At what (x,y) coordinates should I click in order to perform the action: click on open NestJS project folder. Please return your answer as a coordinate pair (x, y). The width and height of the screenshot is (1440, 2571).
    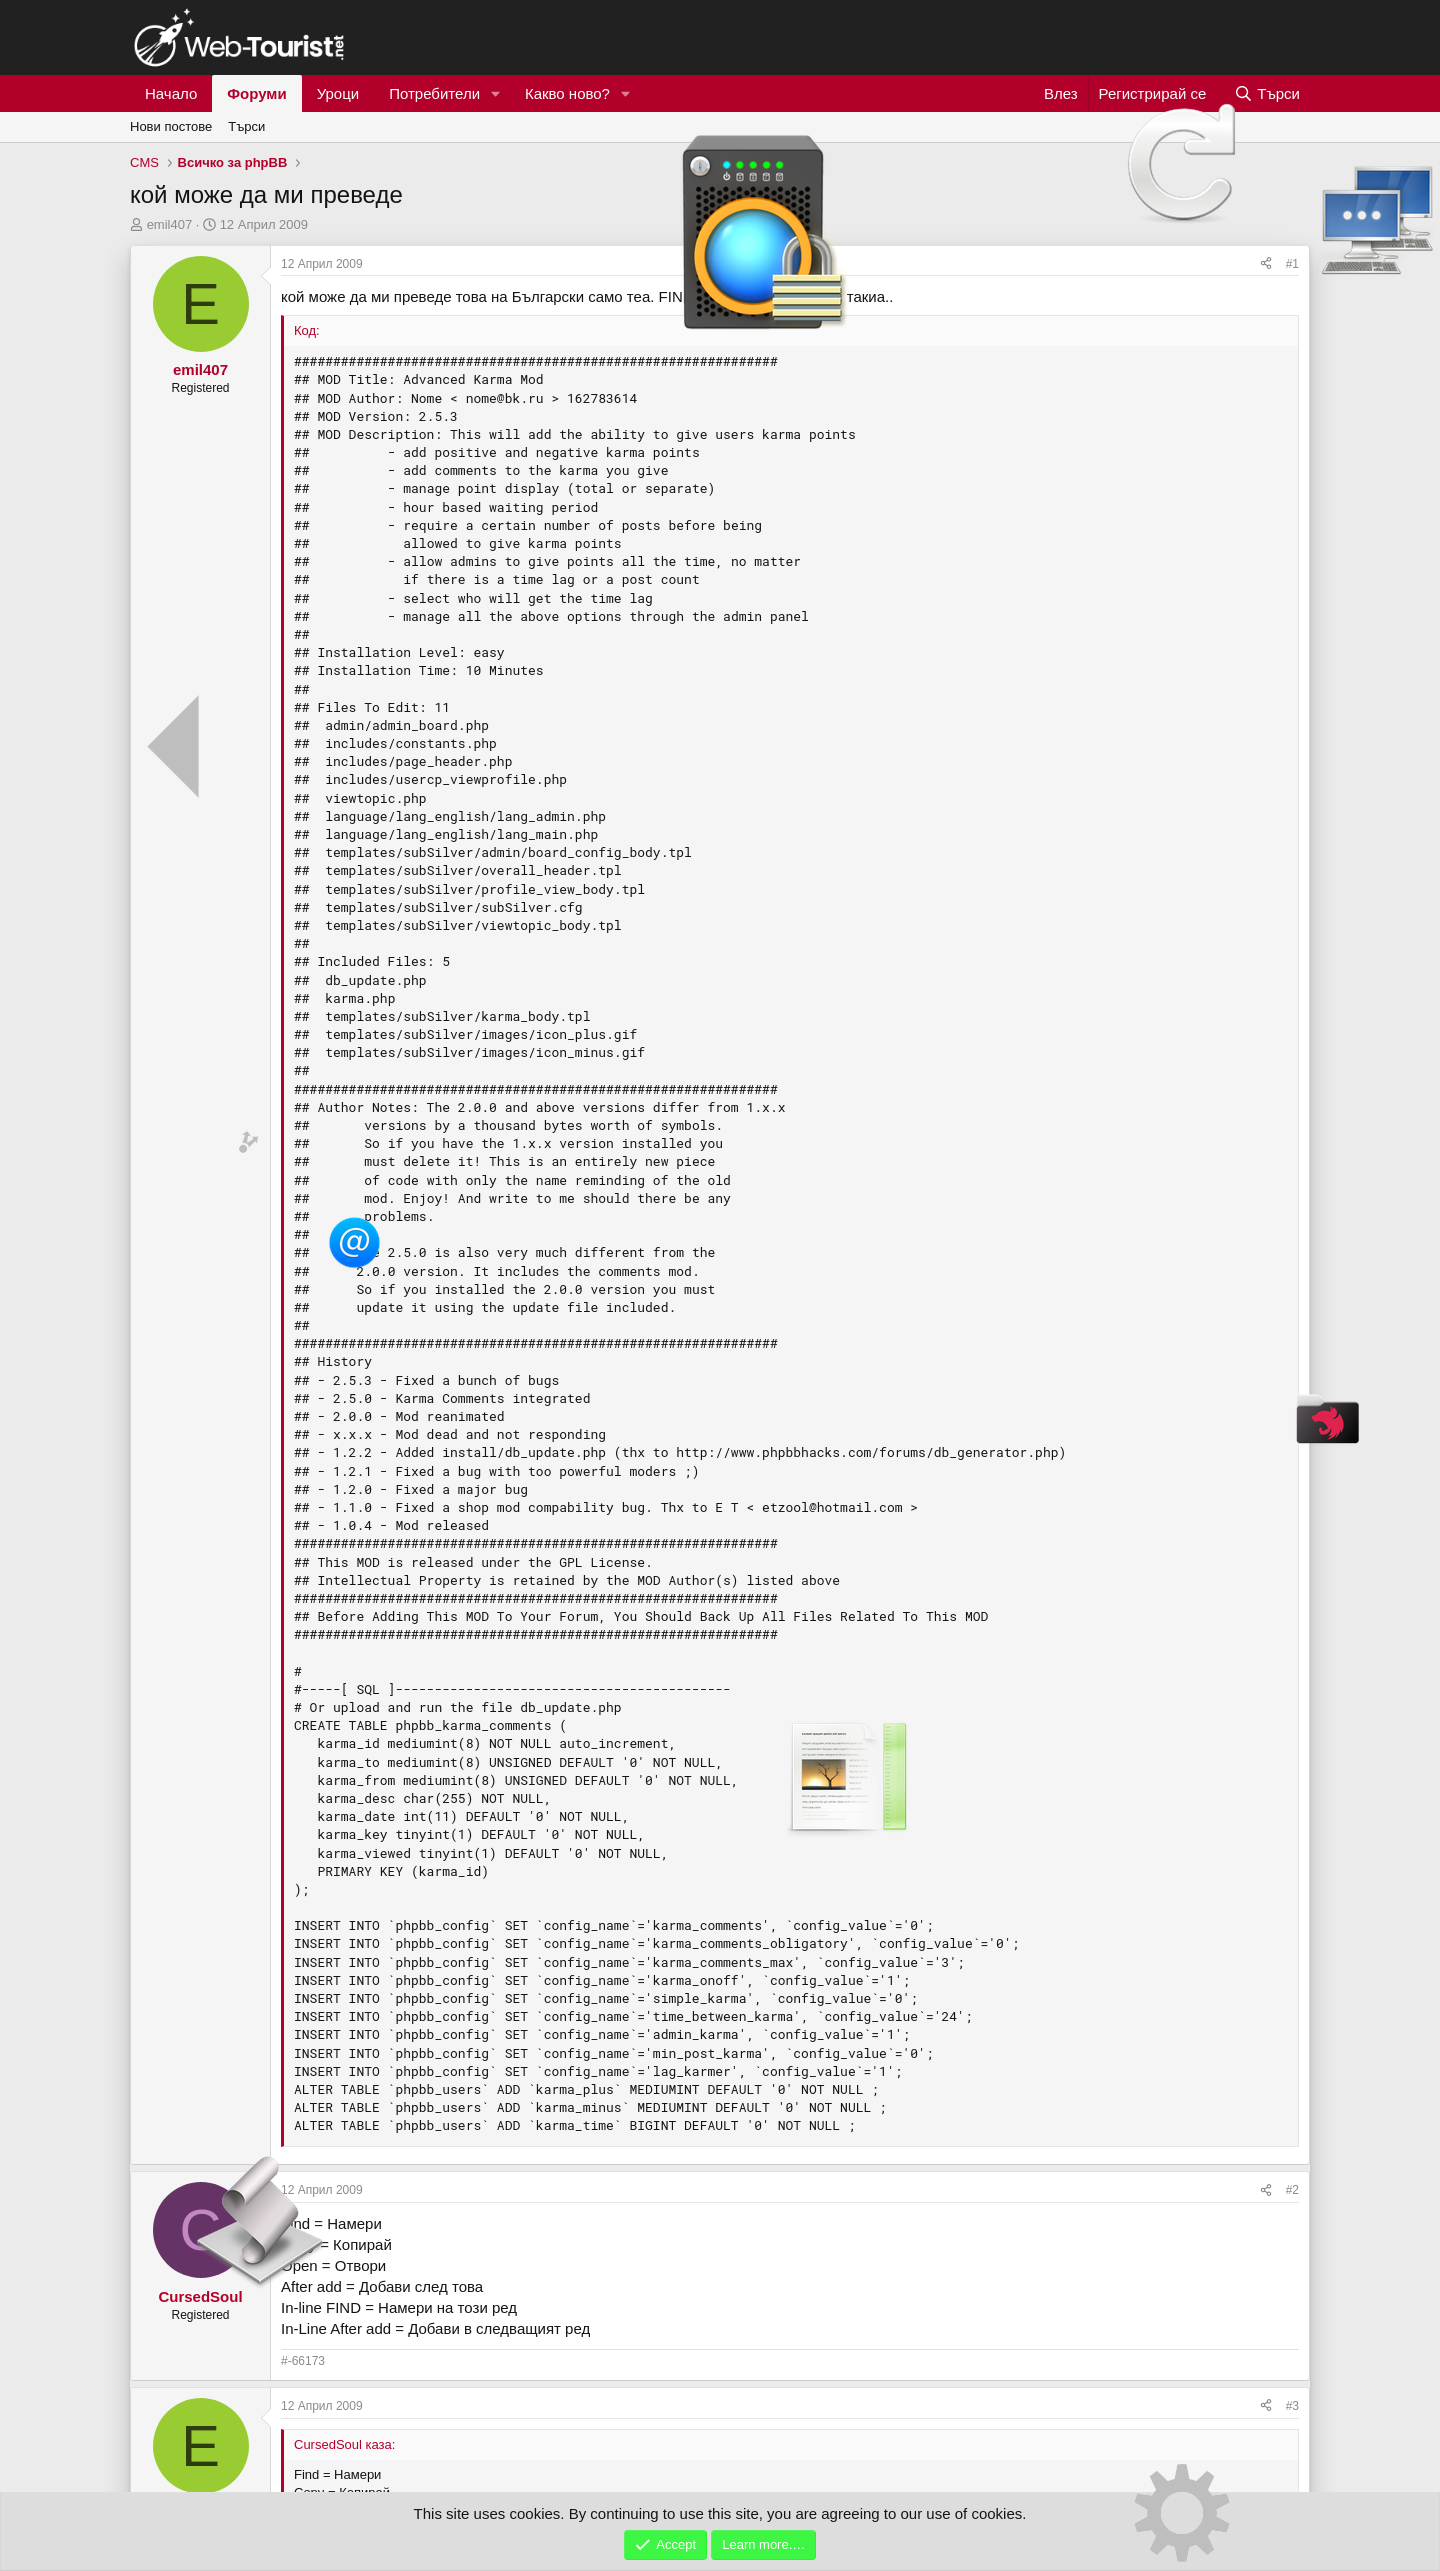
    Looking at the image, I should click on (1327, 1420).